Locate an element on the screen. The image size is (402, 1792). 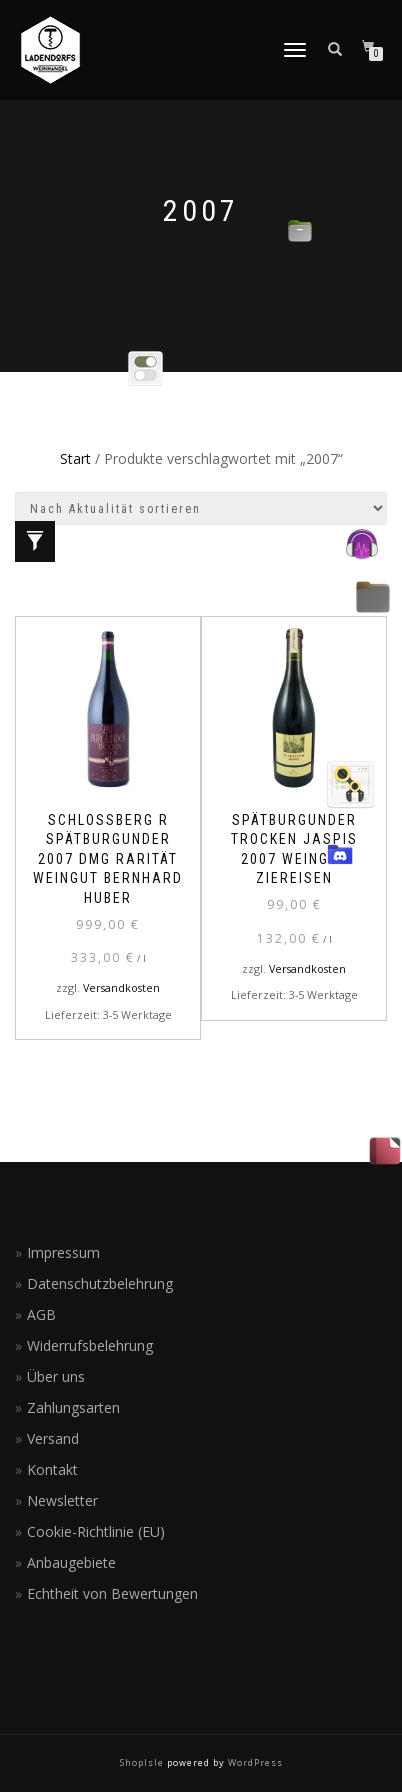
open unity tweak tool to customize desktop settings is located at coordinates (145, 368).